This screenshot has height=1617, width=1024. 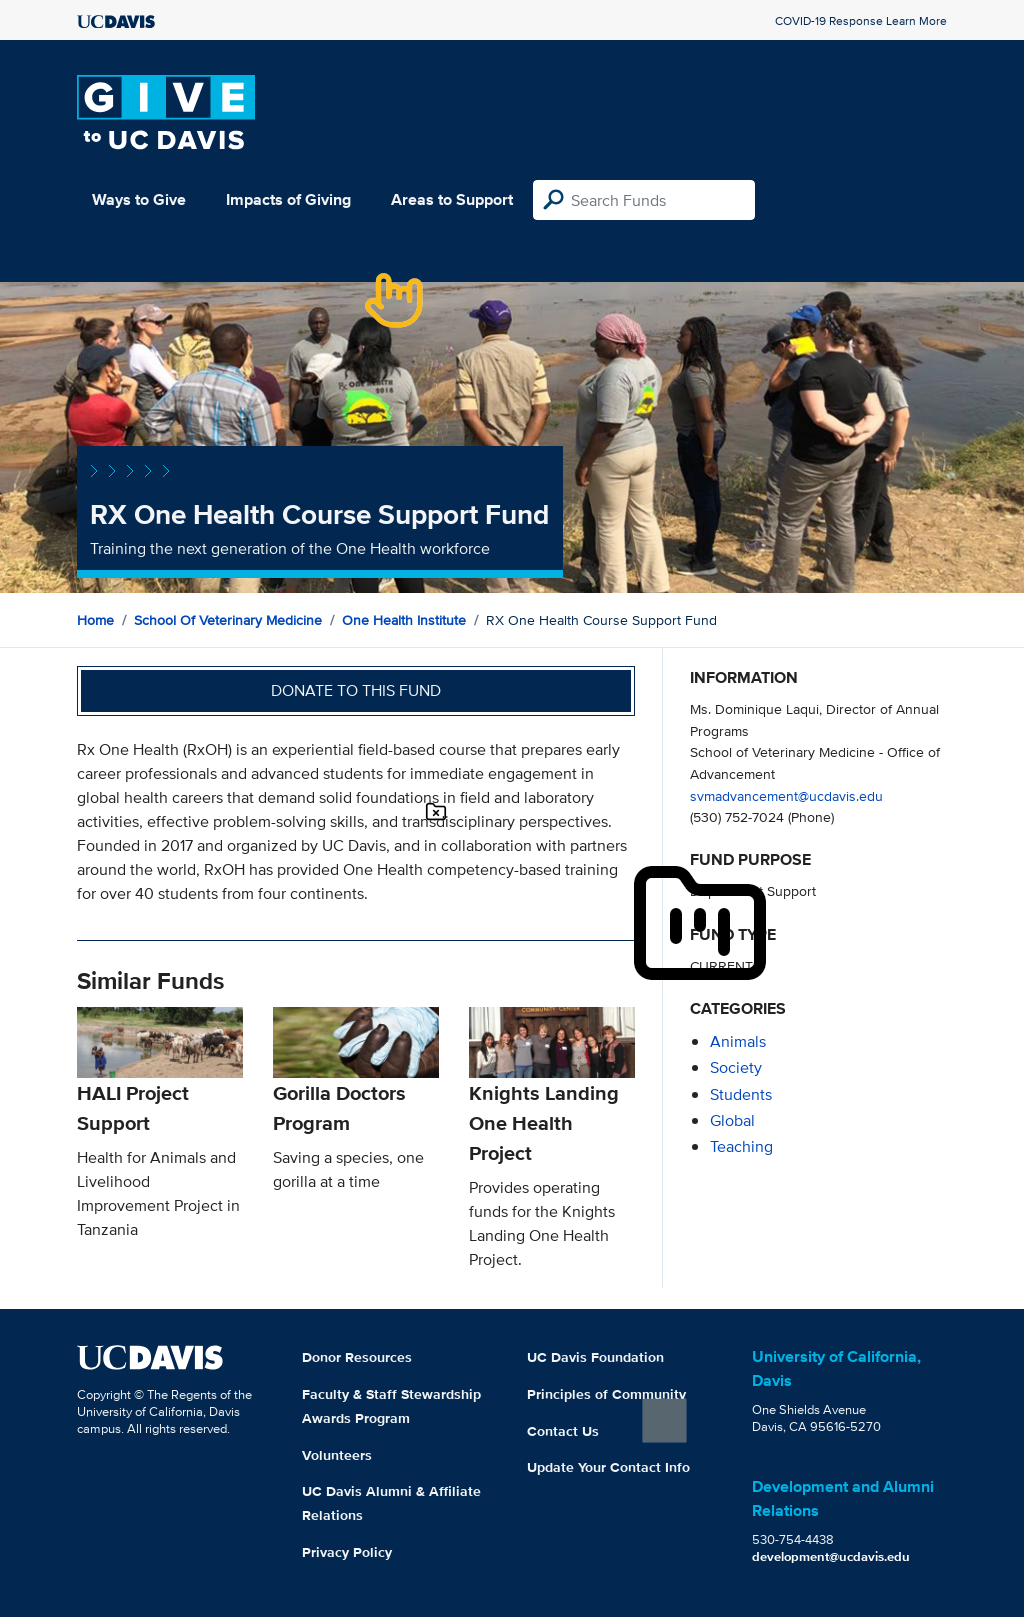 What do you see at coordinates (436, 812) in the screenshot?
I see `delete a folder` at bounding box center [436, 812].